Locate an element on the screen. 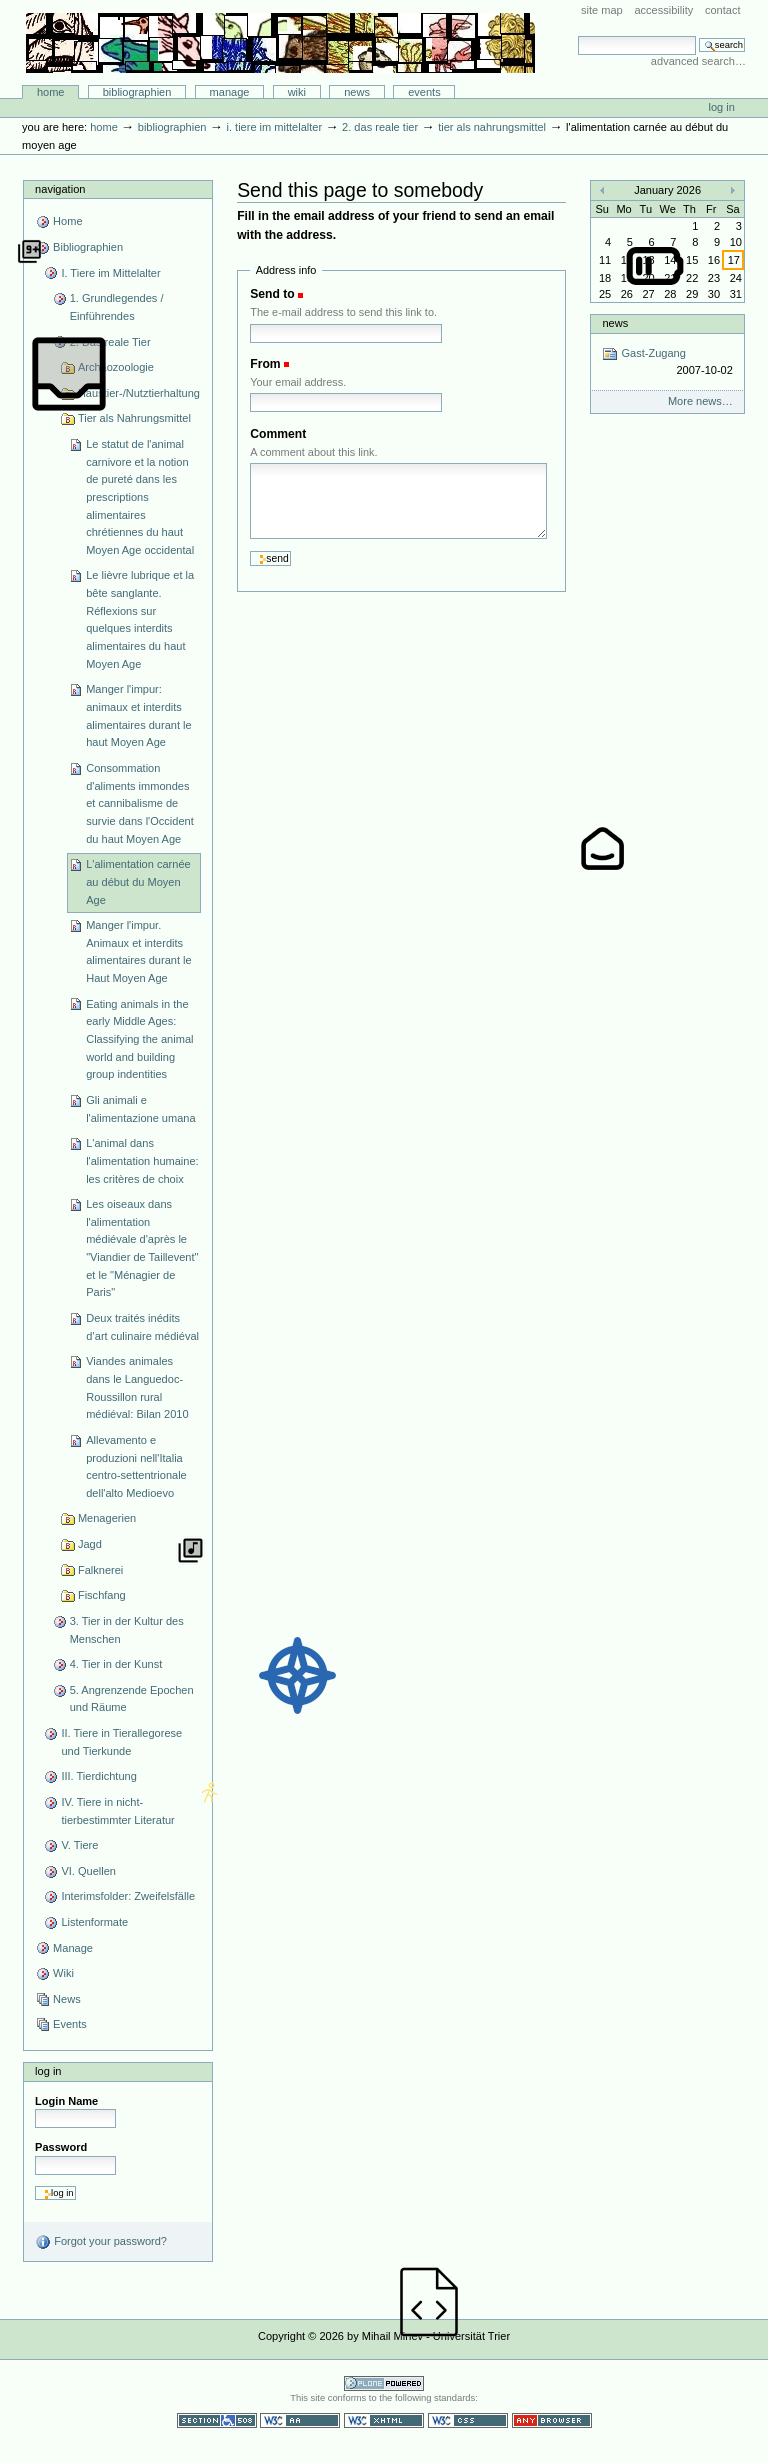  indicates walking directions or pedestrian mode is located at coordinates (209, 1792).